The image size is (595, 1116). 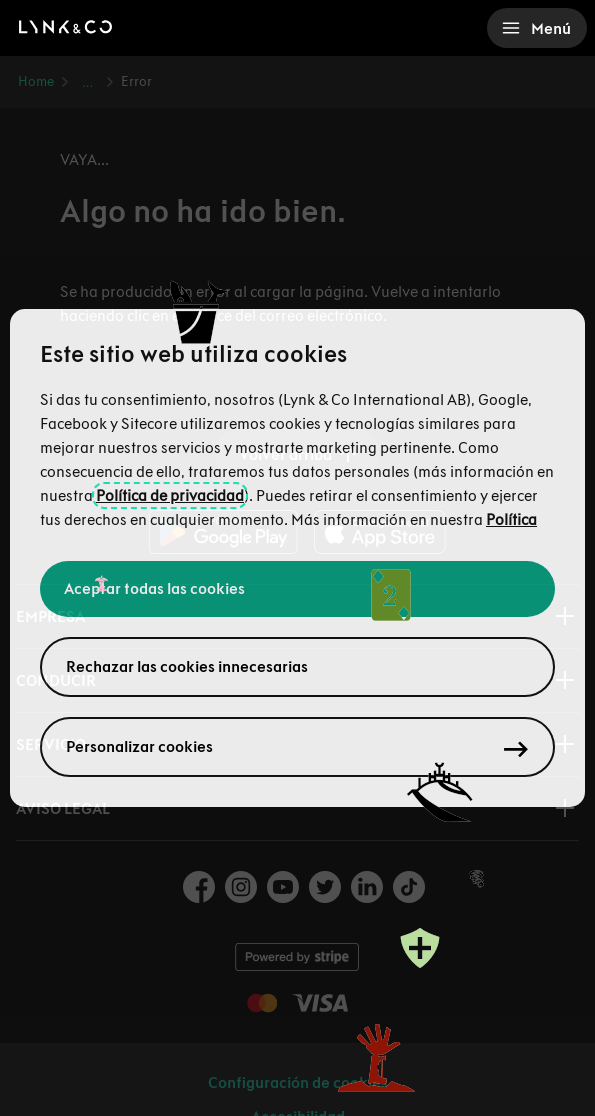 What do you see at coordinates (196, 312) in the screenshot?
I see `view your fishing inventory or catch` at bounding box center [196, 312].